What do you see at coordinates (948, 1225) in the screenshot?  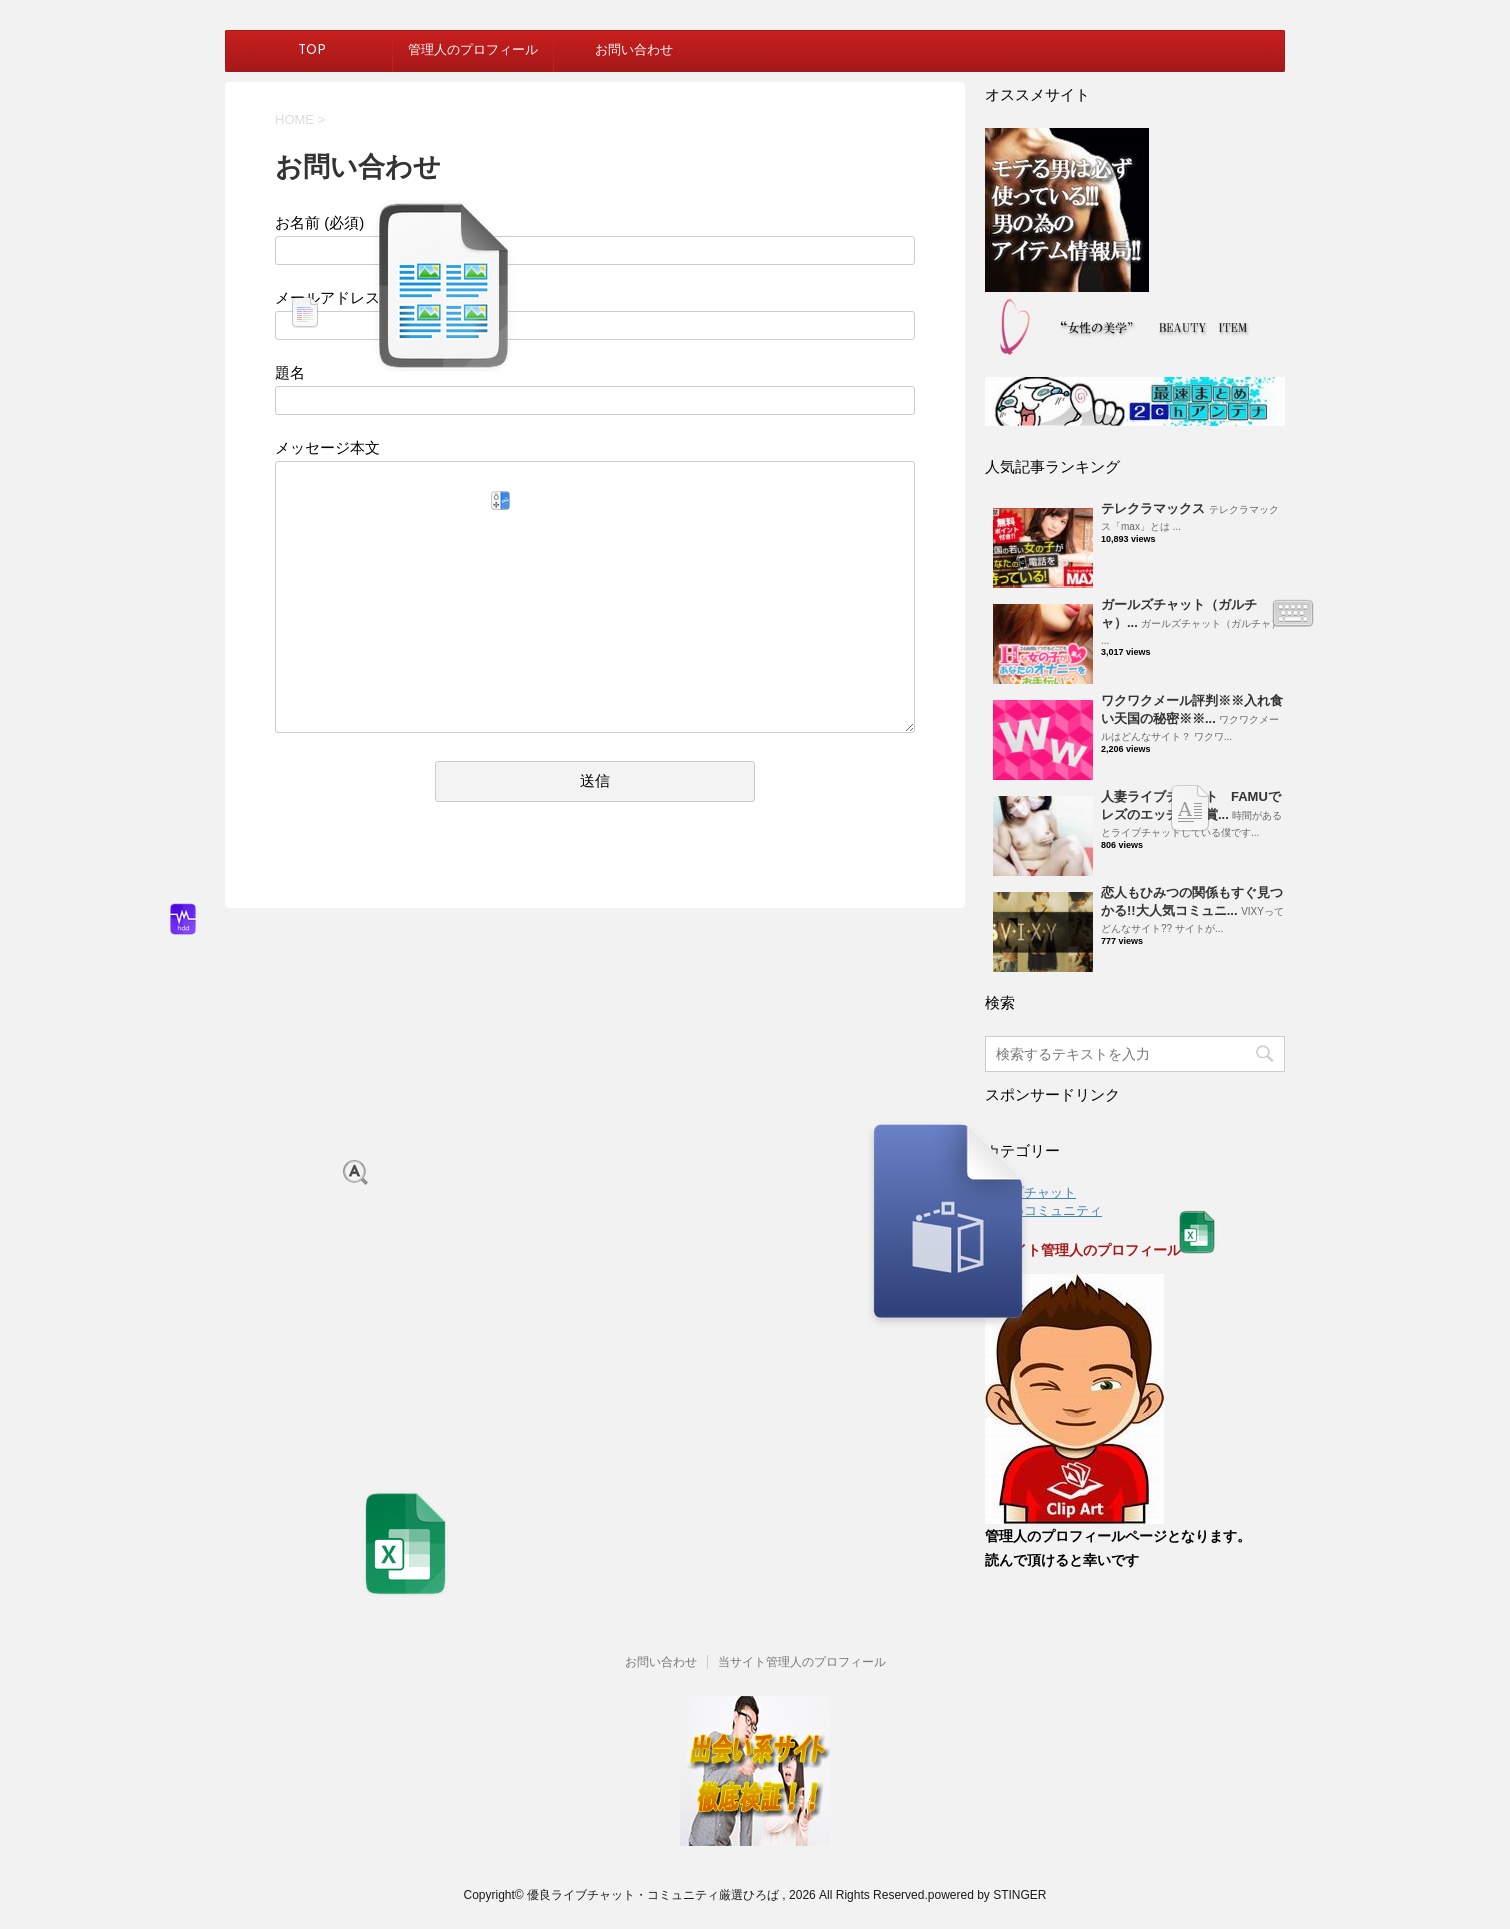 I see `a DWG file containing CAD or 3D drawing data` at bounding box center [948, 1225].